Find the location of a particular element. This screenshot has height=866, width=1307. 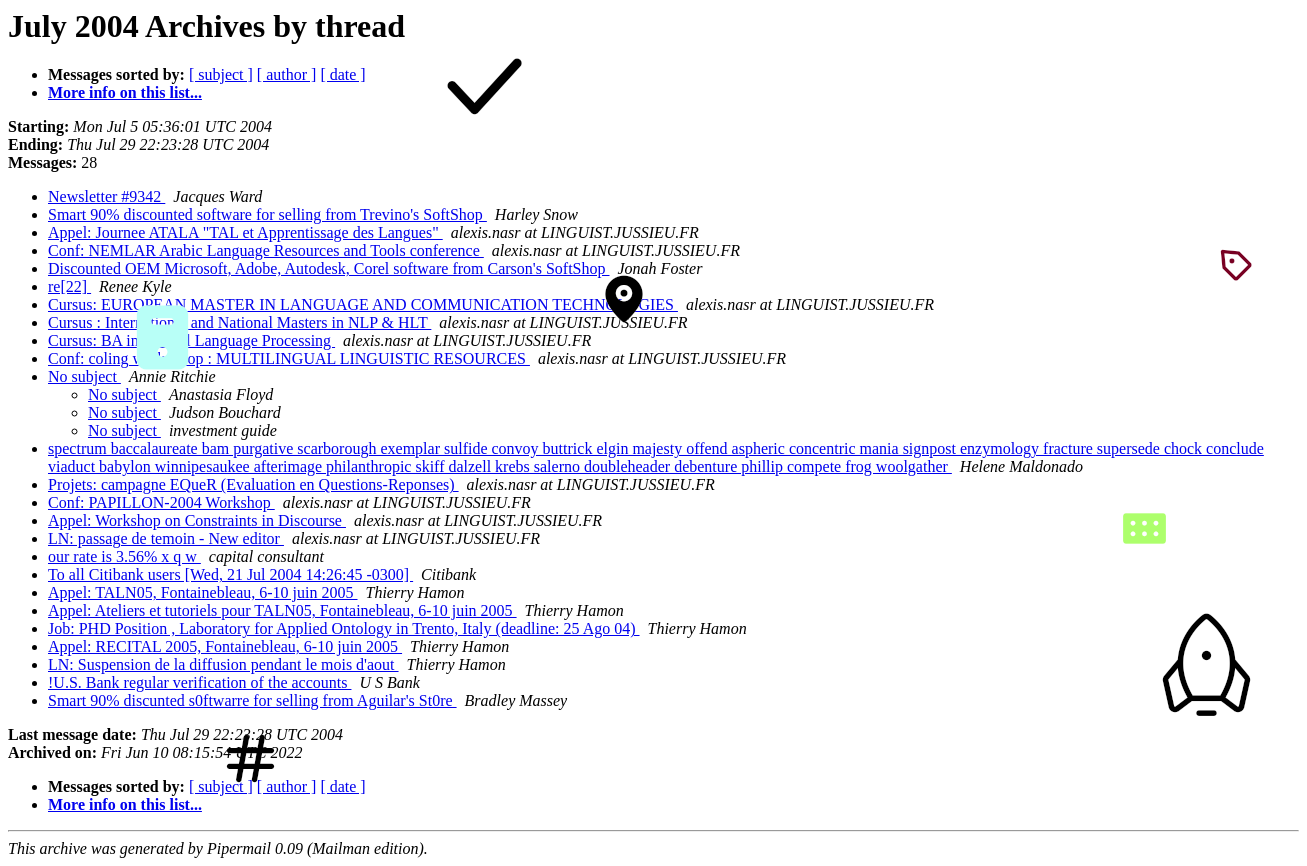

launch or deploy an application is located at coordinates (1206, 668).